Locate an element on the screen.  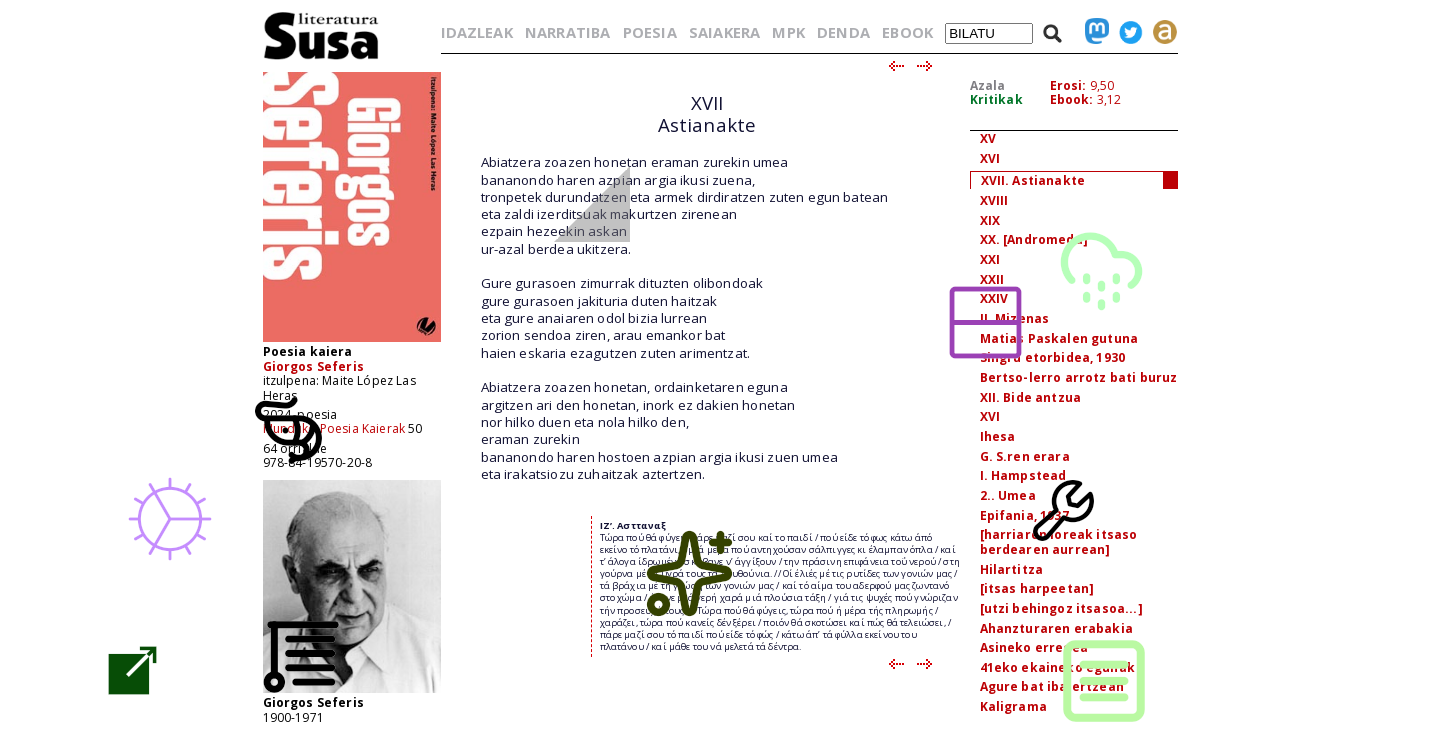
access settings or preferences is located at coordinates (170, 519).